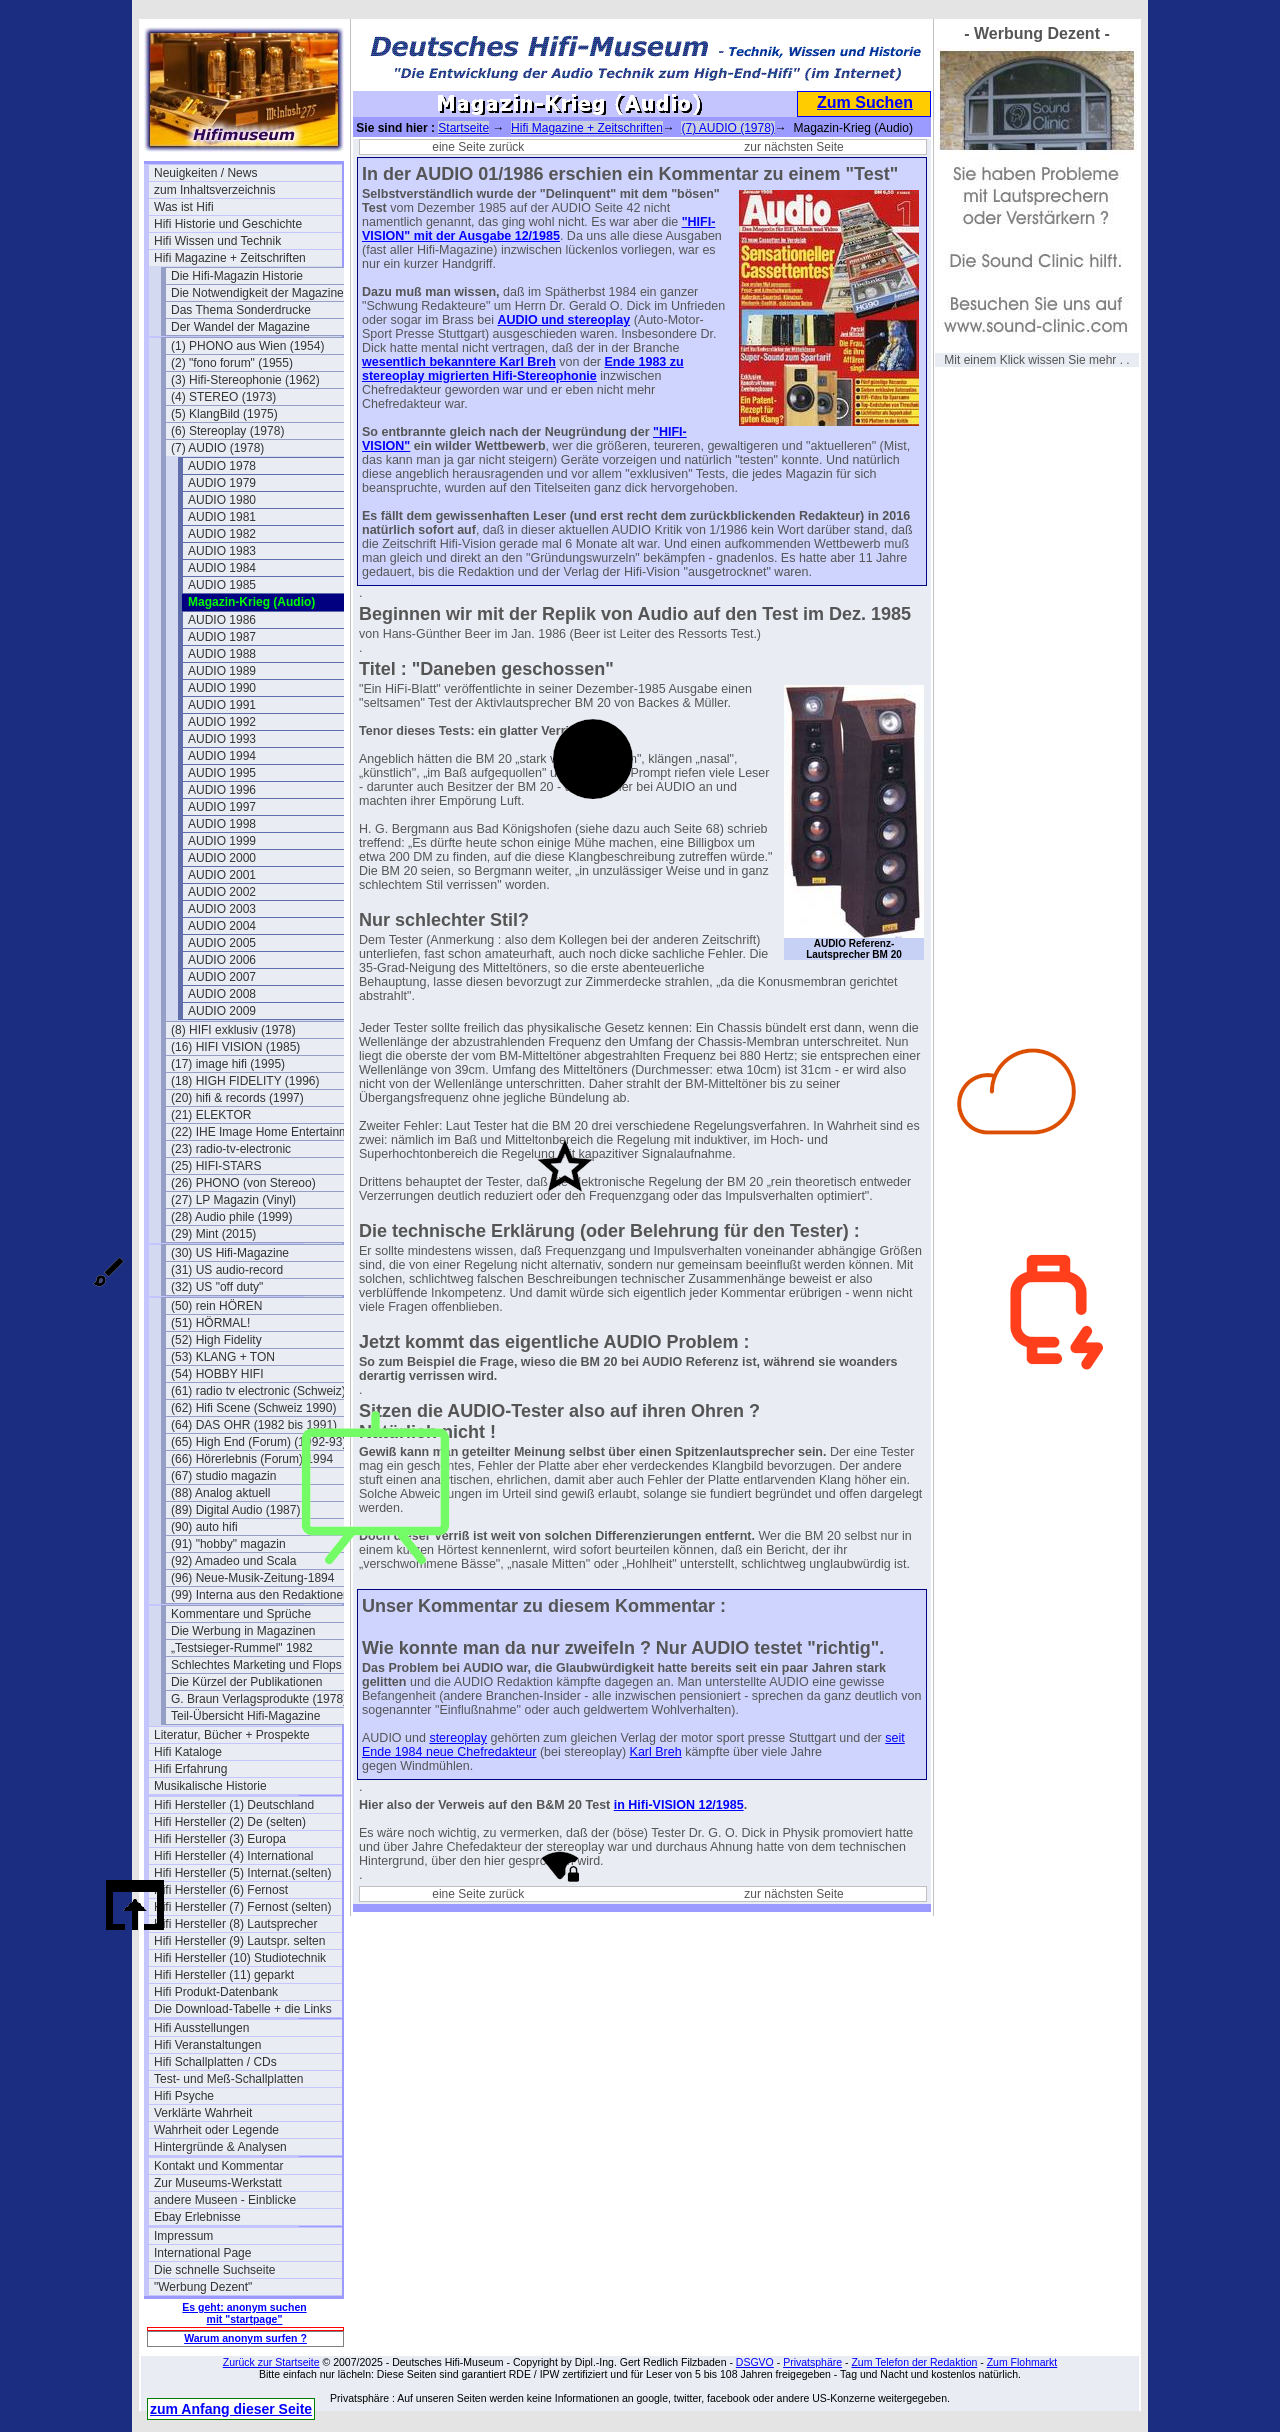 The image size is (1280, 2432). I want to click on smartwatch charging status, so click(1048, 1309).